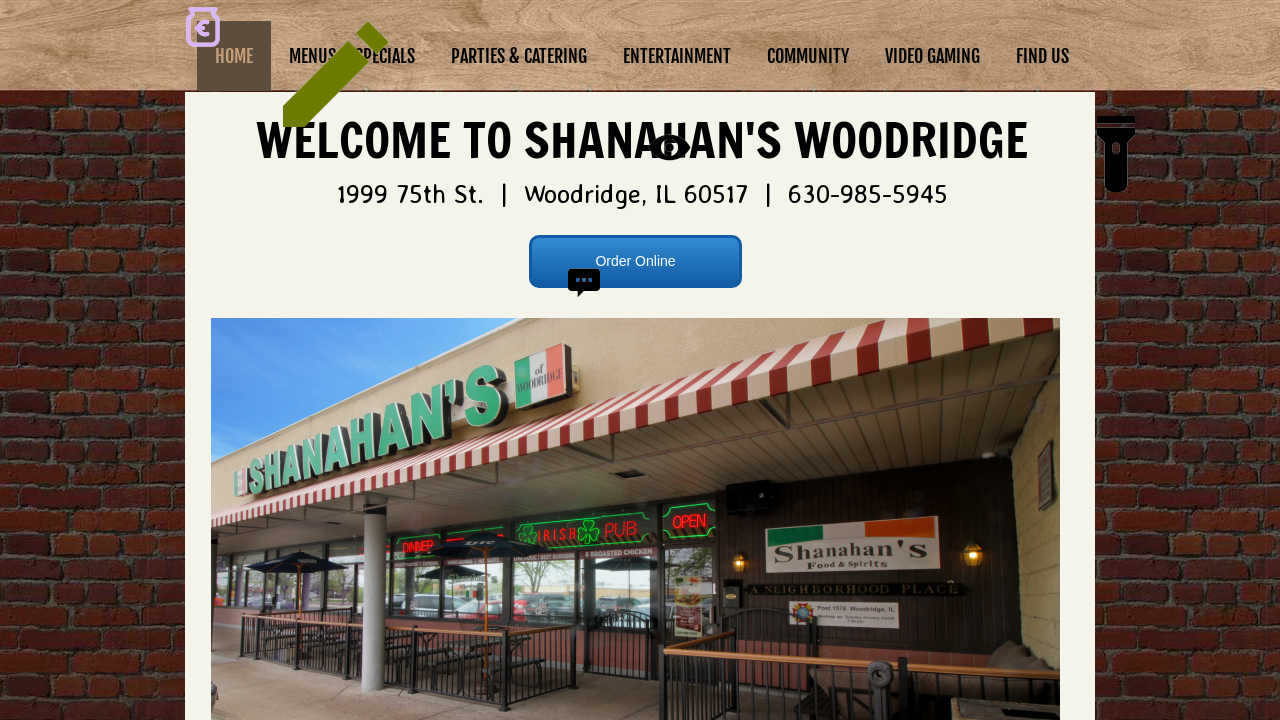  What do you see at coordinates (1116, 154) in the screenshot?
I see `toggle flashlight on/off` at bounding box center [1116, 154].